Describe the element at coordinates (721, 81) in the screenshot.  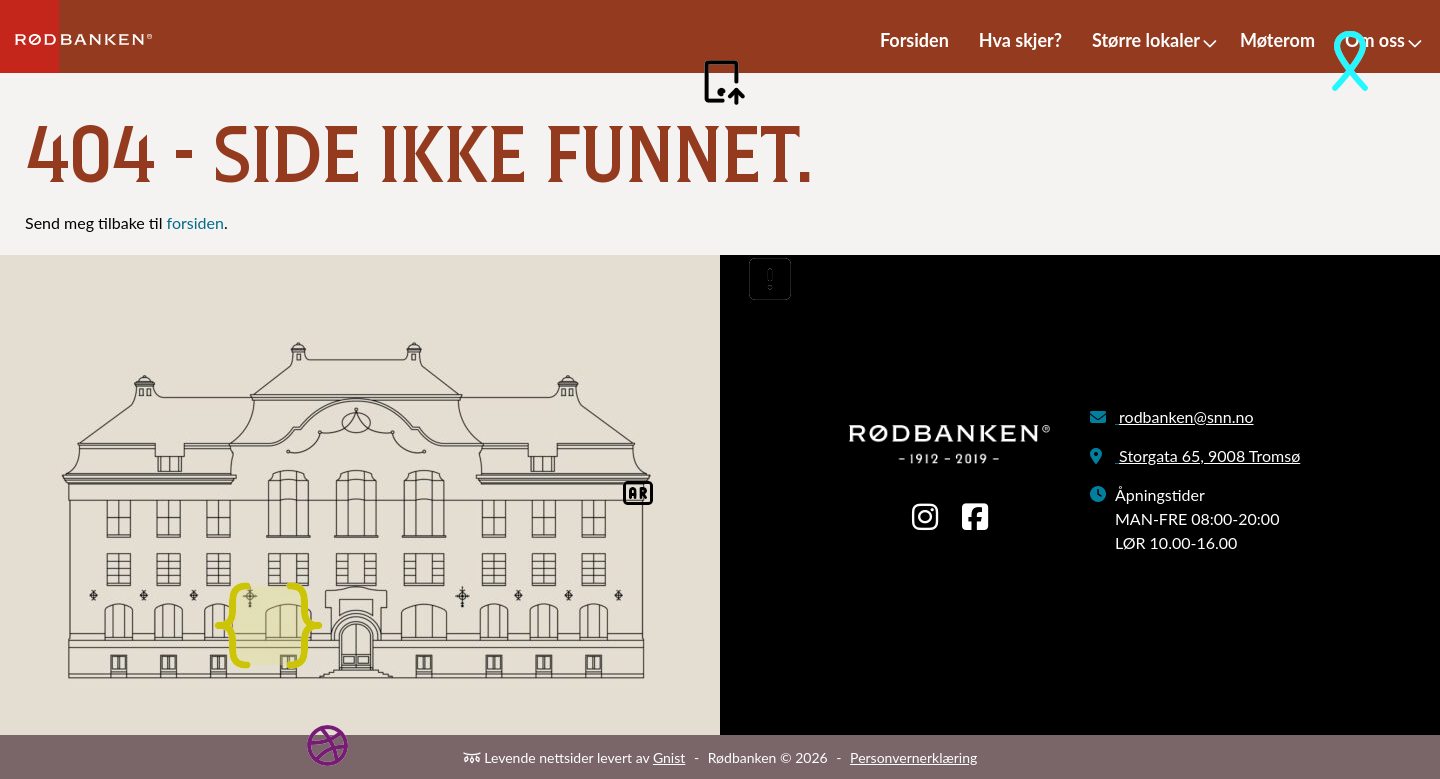
I see `upload content to tablet device` at that location.